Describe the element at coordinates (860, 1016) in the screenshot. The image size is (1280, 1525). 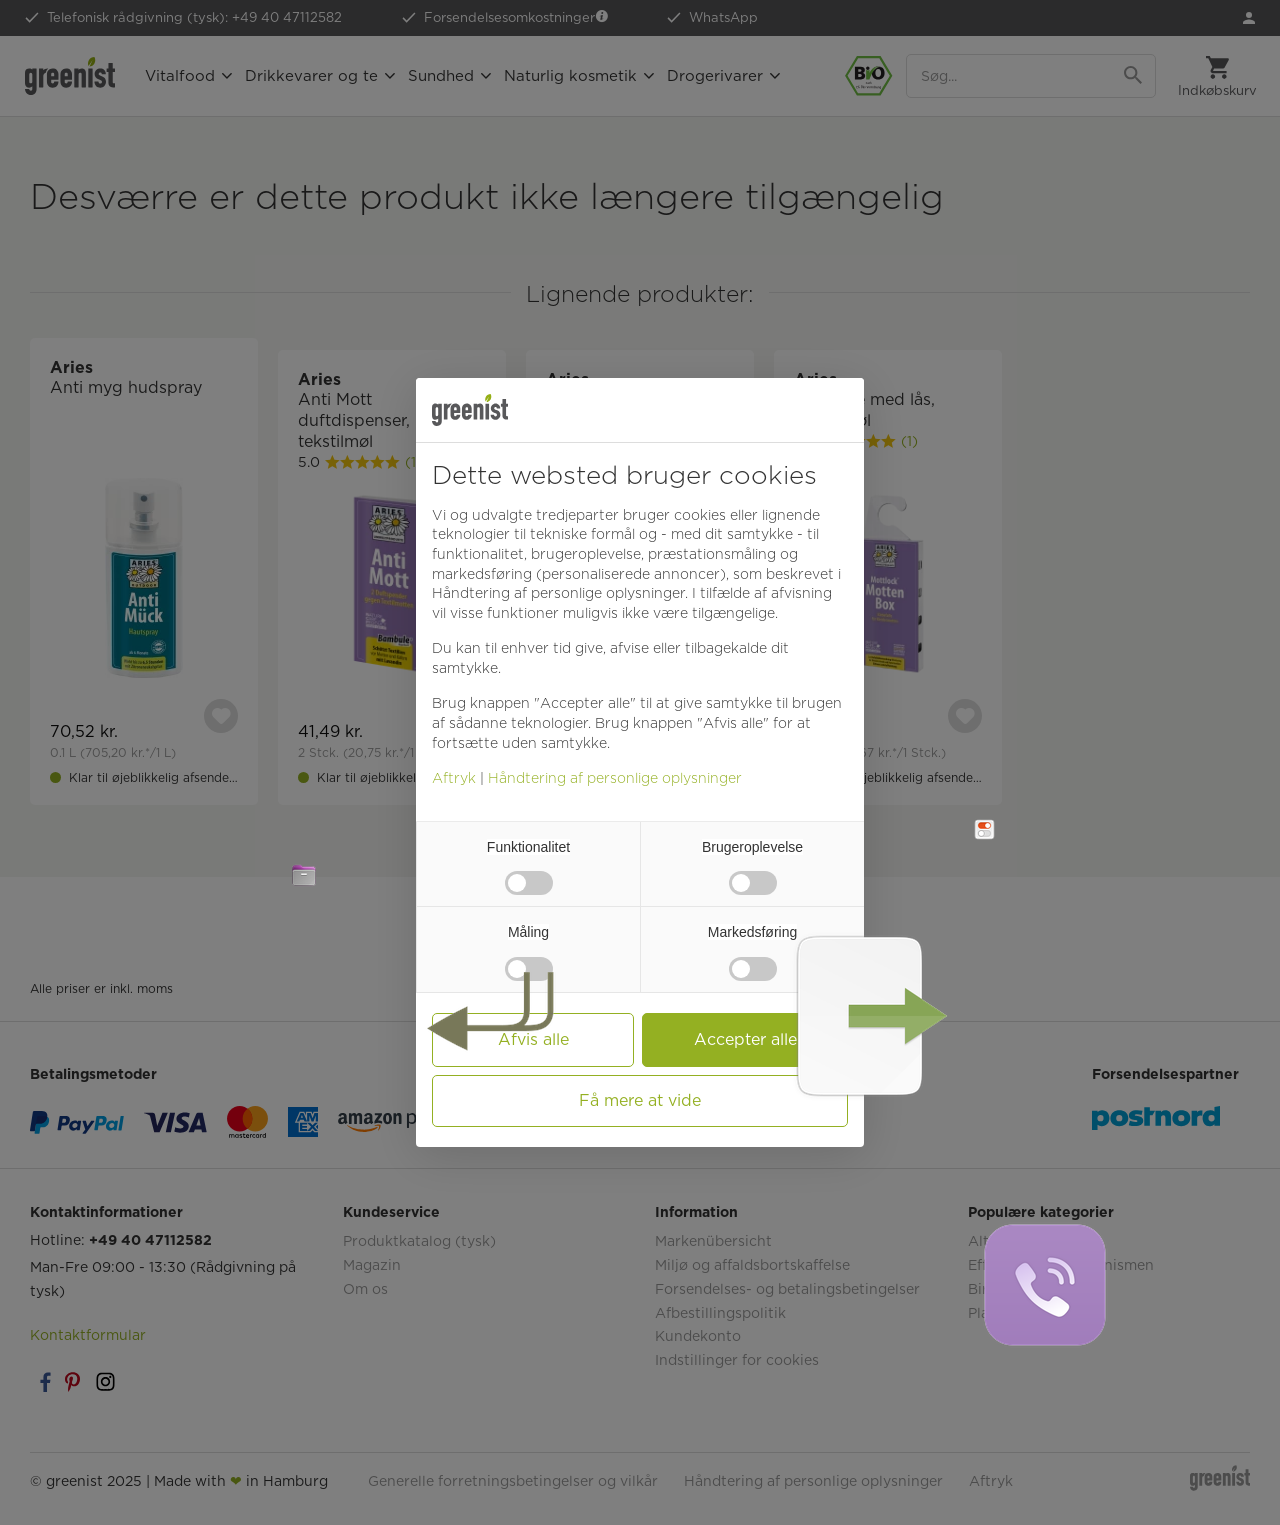
I see `export document to another location` at that location.